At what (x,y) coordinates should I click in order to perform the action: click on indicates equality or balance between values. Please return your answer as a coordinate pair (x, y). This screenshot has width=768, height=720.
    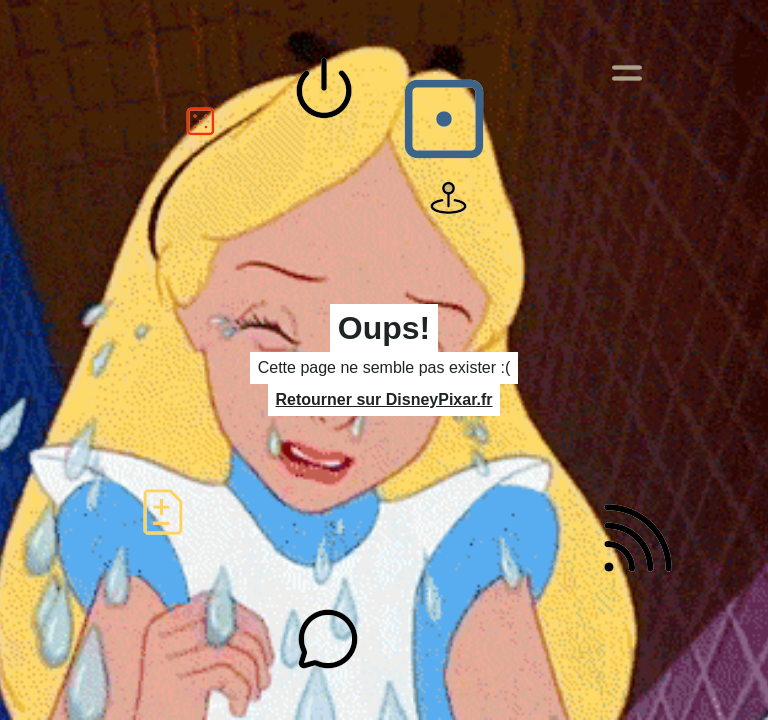
    Looking at the image, I should click on (627, 73).